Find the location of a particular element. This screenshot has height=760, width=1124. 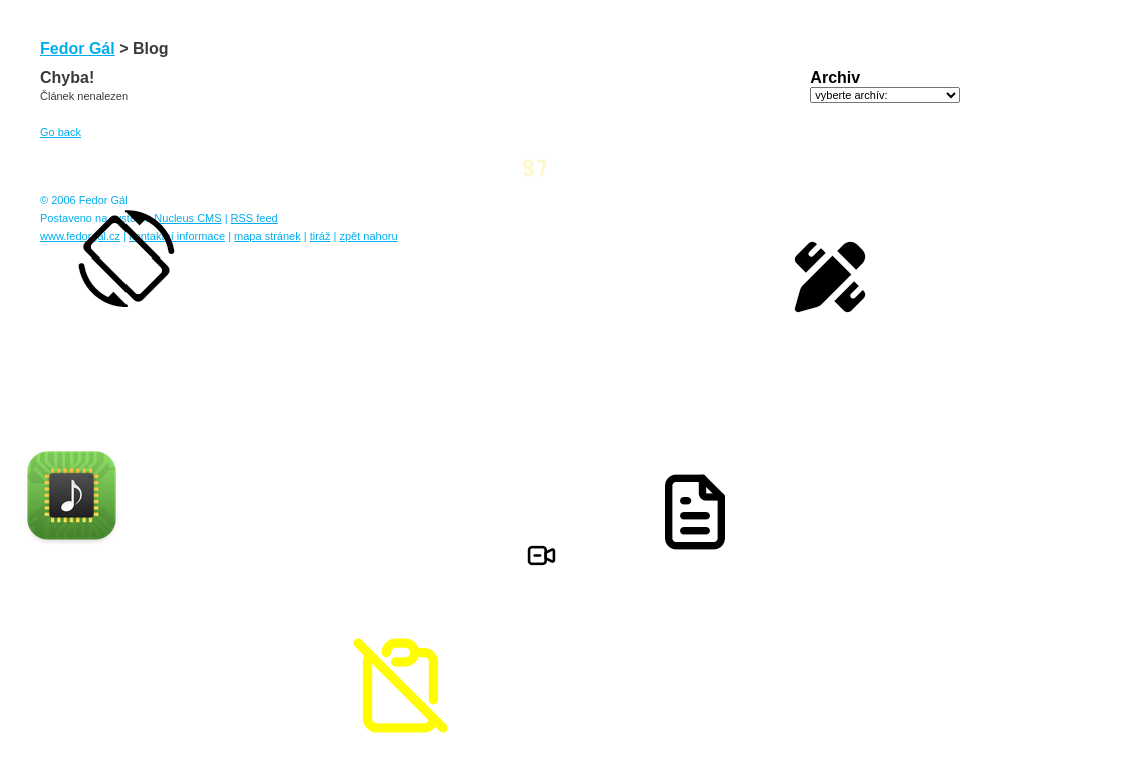

access design or editing tools is located at coordinates (830, 277).